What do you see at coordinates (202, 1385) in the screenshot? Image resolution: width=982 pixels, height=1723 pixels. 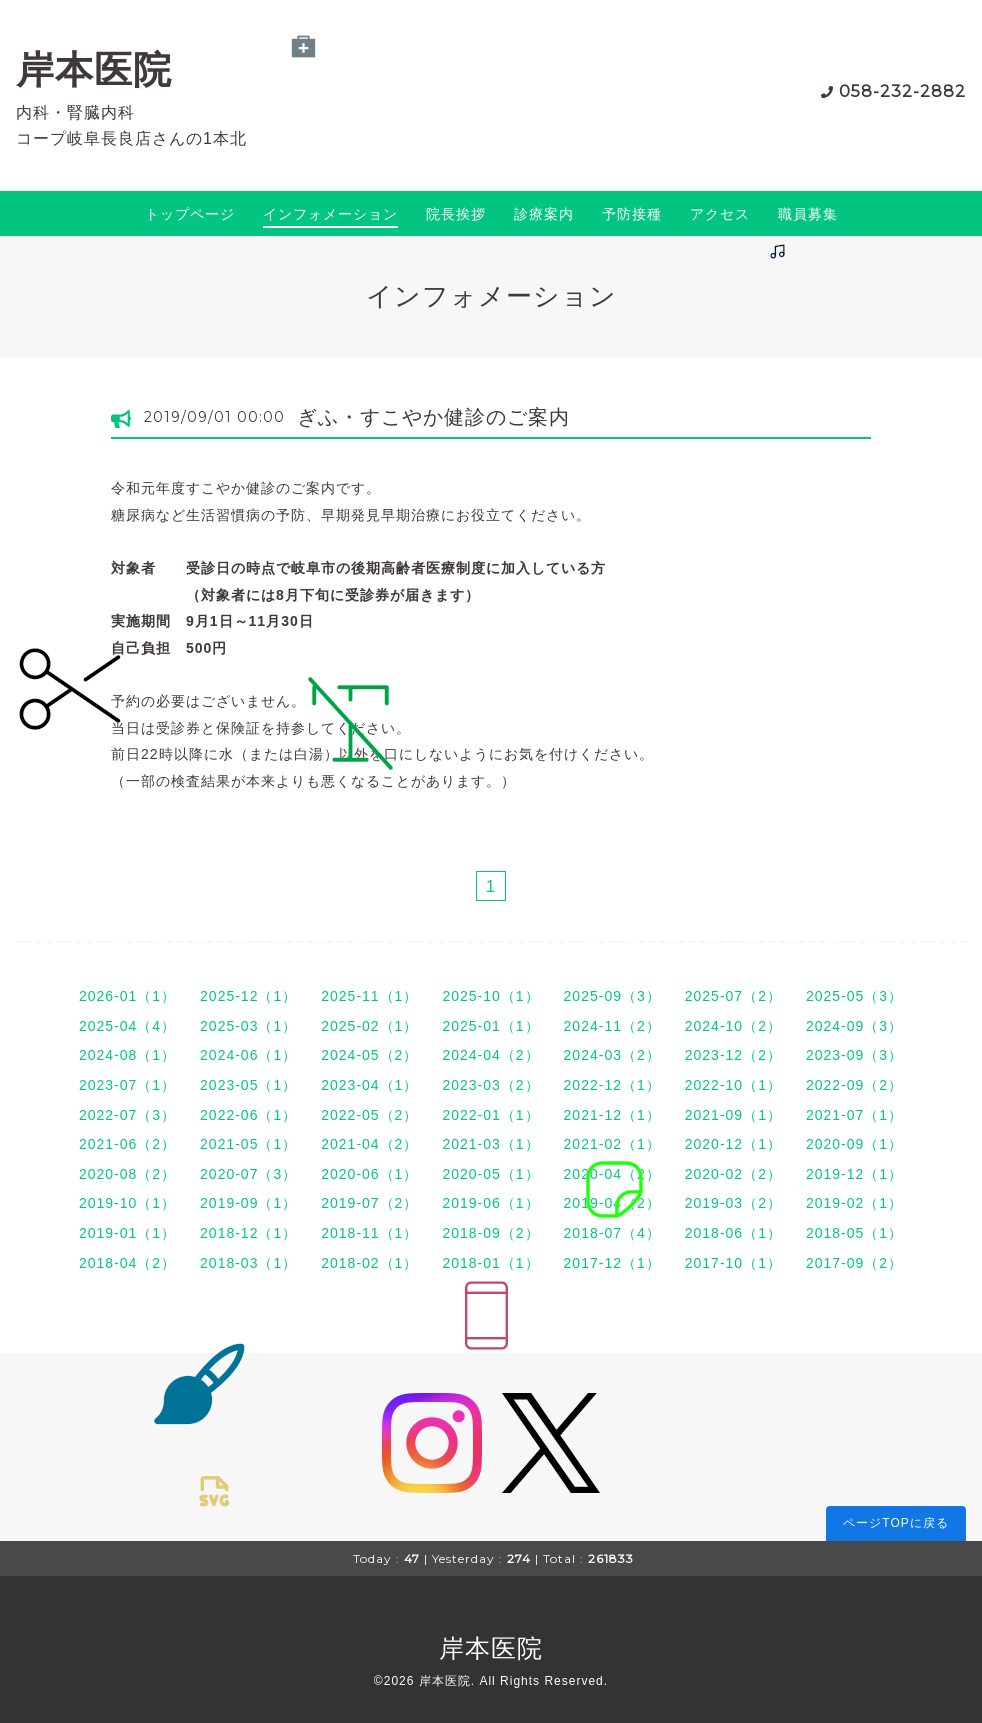 I see `access drawing or painting tools` at bounding box center [202, 1385].